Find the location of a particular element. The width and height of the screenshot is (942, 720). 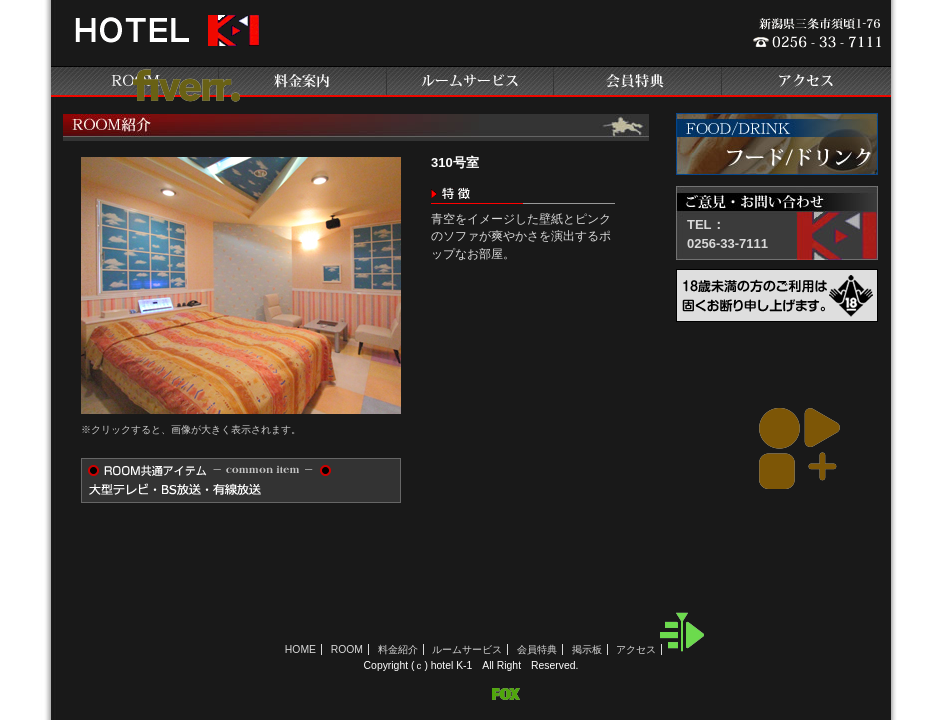

open the flathub app store is located at coordinates (799, 448).